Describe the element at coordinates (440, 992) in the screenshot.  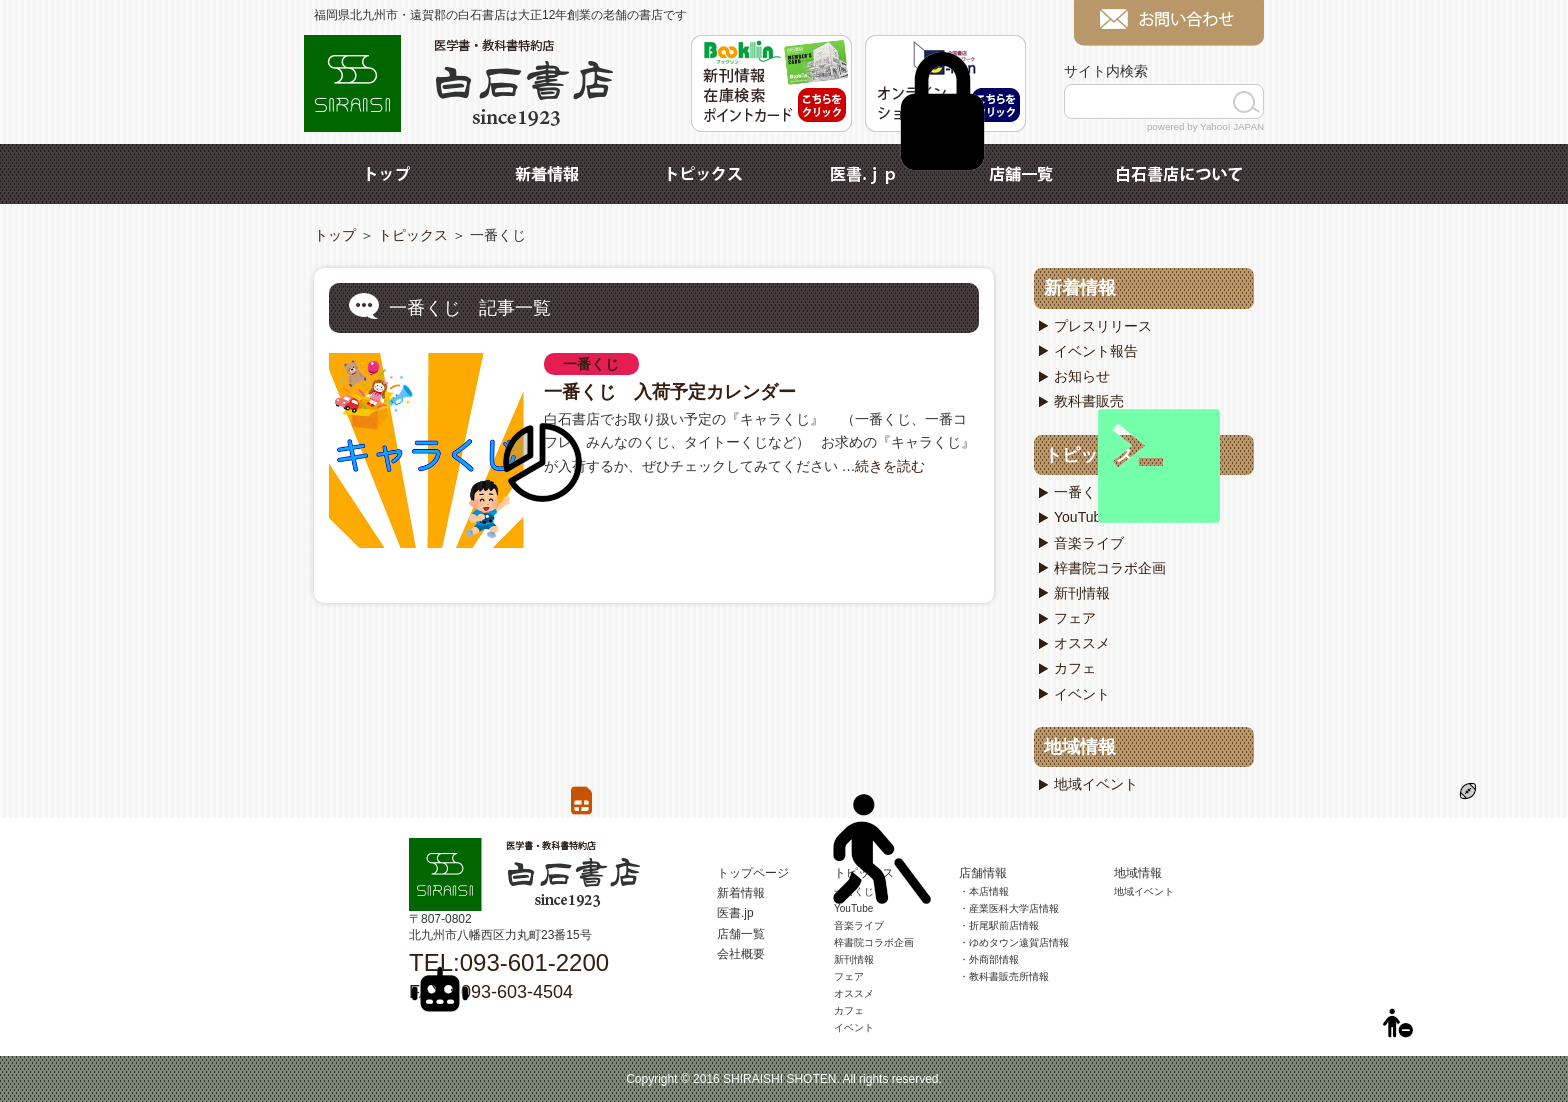
I see `access AI assistant or chatbot features` at that location.